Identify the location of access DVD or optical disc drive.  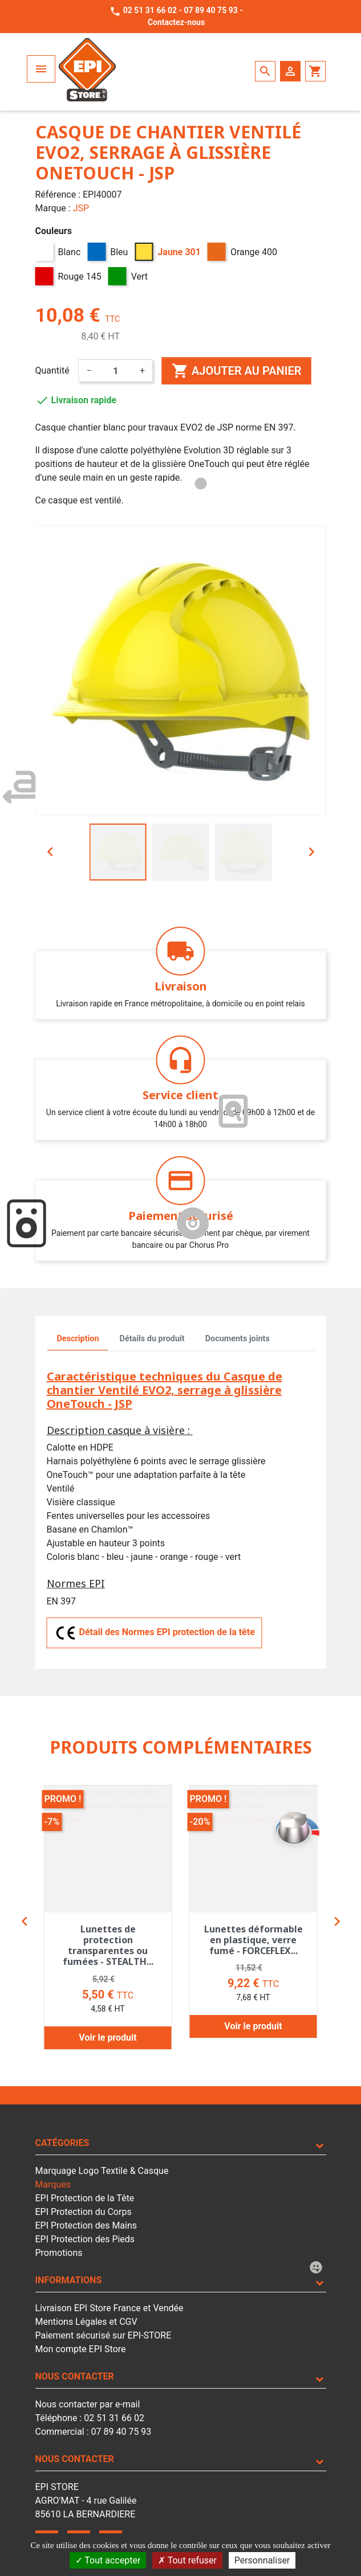
(193, 1223).